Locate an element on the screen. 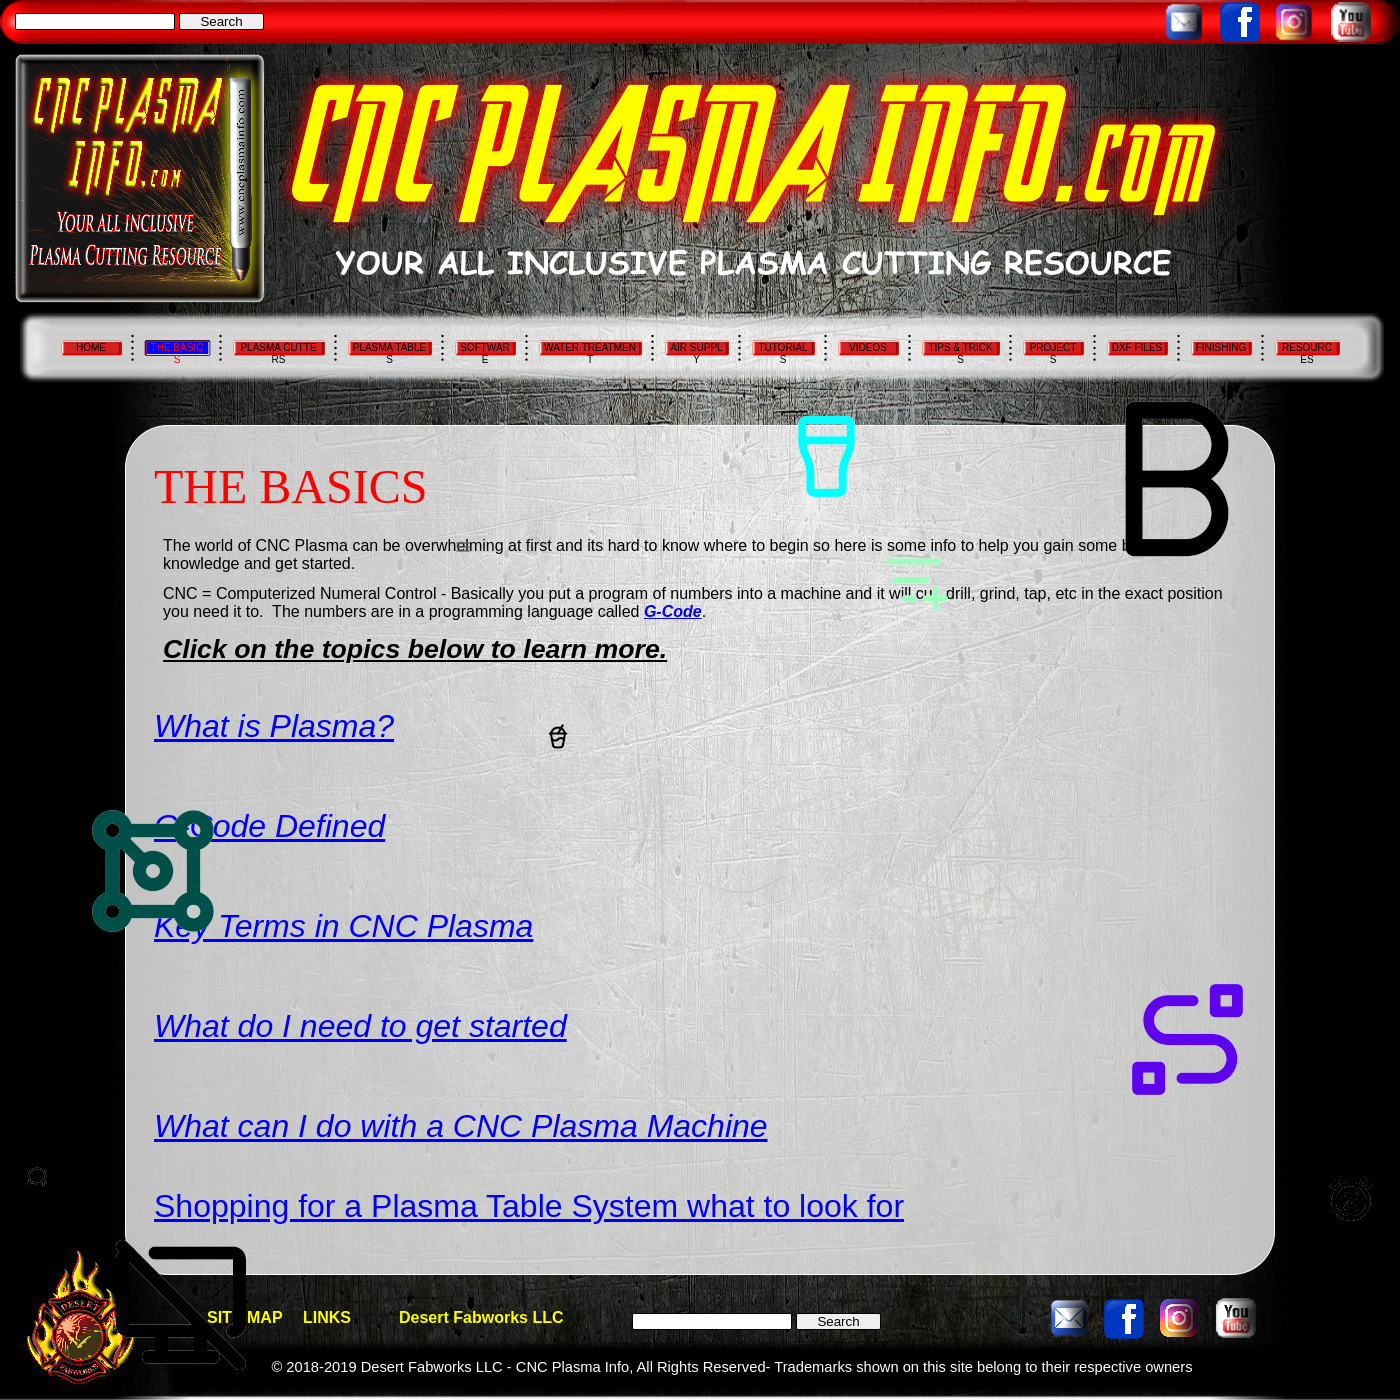  toggle bold text formatting is located at coordinates (1177, 479).